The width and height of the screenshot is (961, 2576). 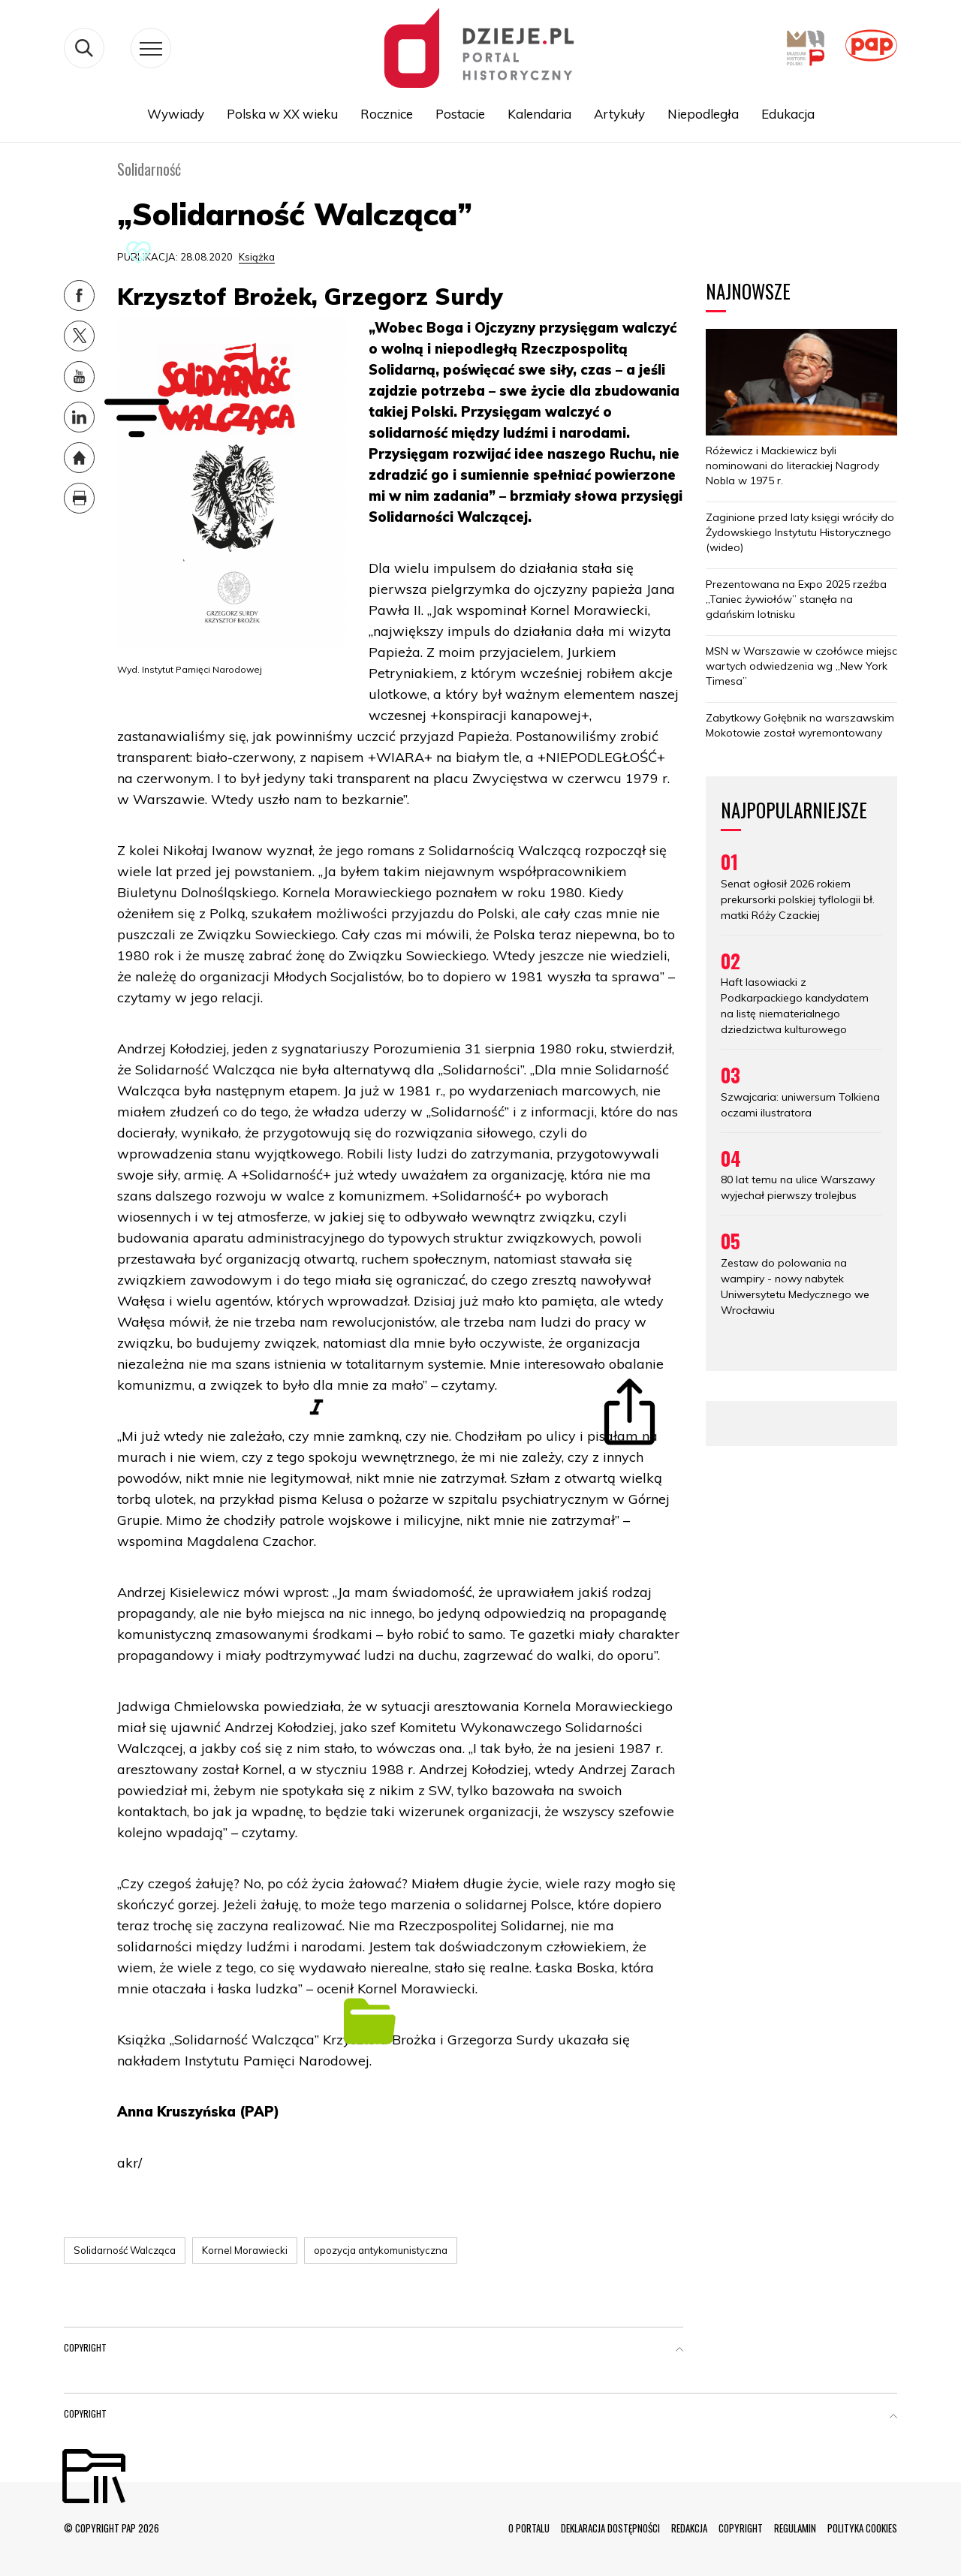 What do you see at coordinates (629, 1413) in the screenshot?
I see `share this content` at bounding box center [629, 1413].